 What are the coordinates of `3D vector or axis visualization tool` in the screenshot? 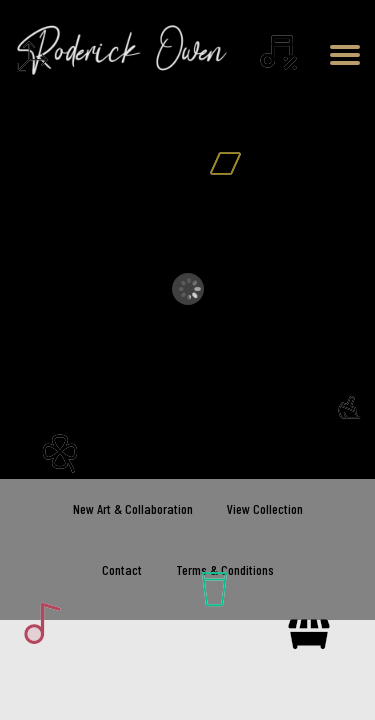 It's located at (30, 58).